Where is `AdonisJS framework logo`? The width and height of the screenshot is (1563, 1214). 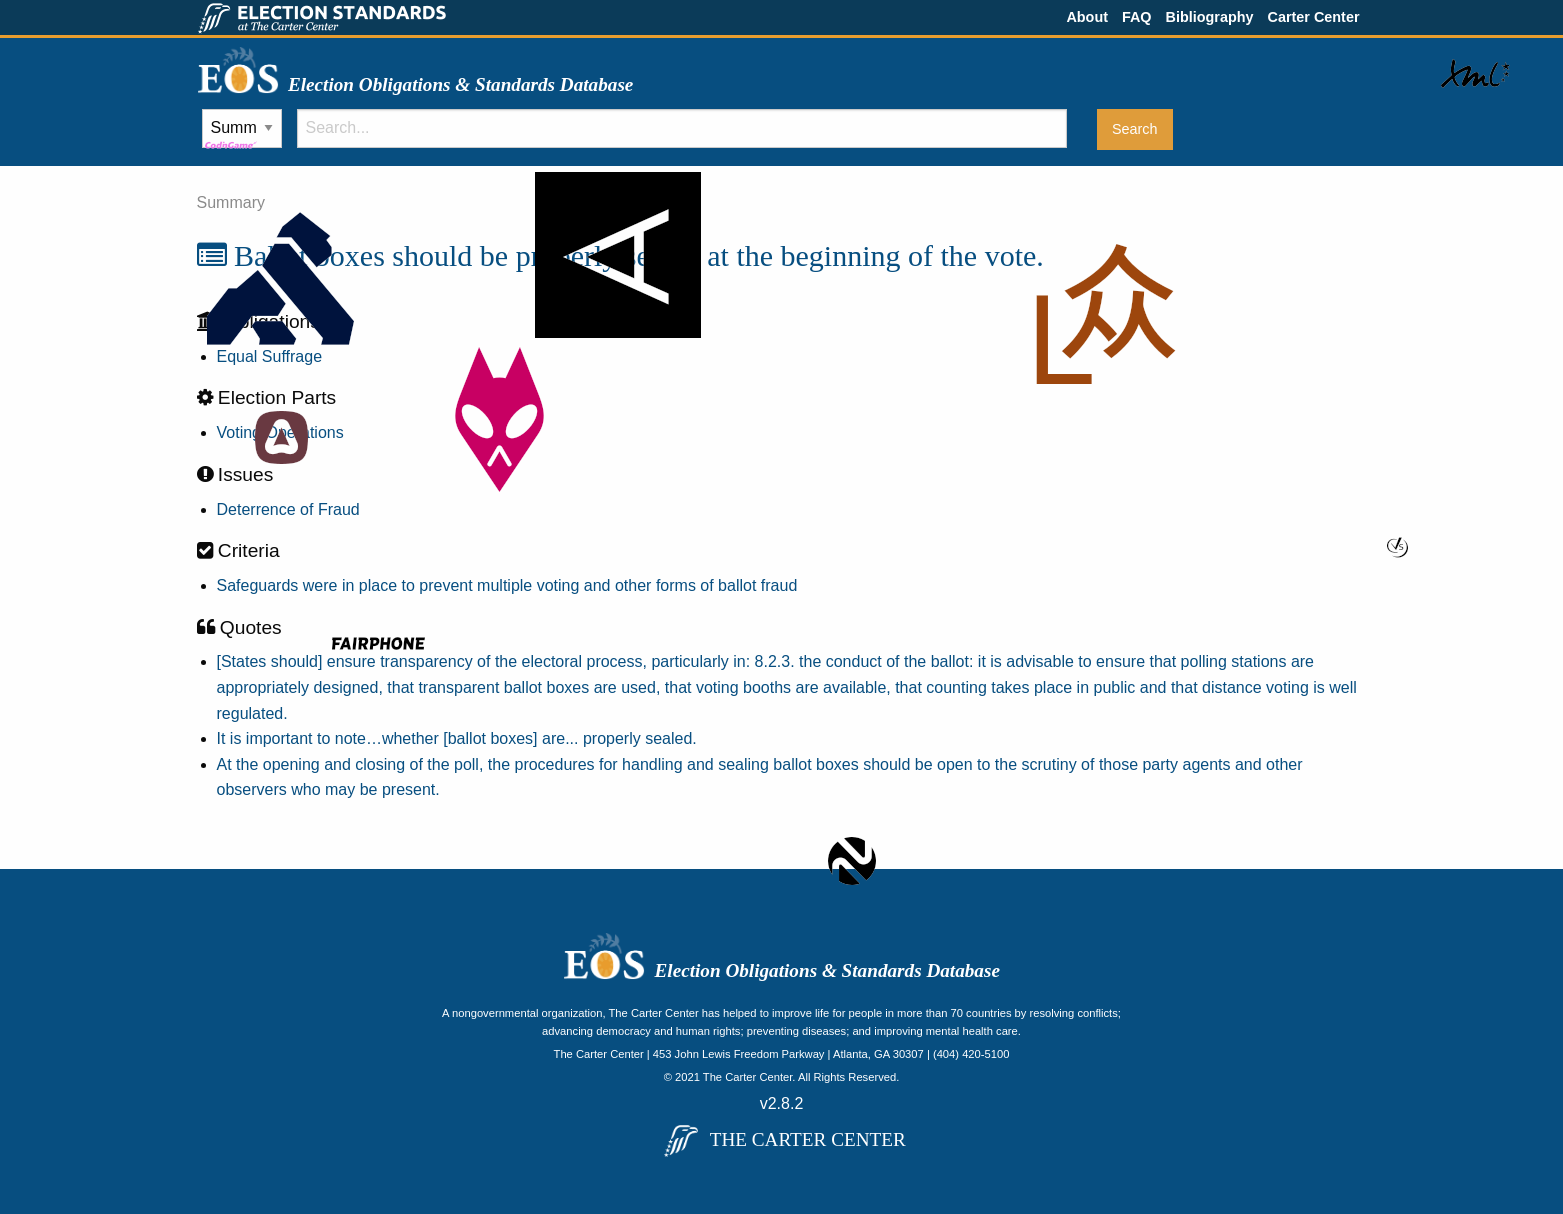 AdonisJS framework logo is located at coordinates (281, 437).